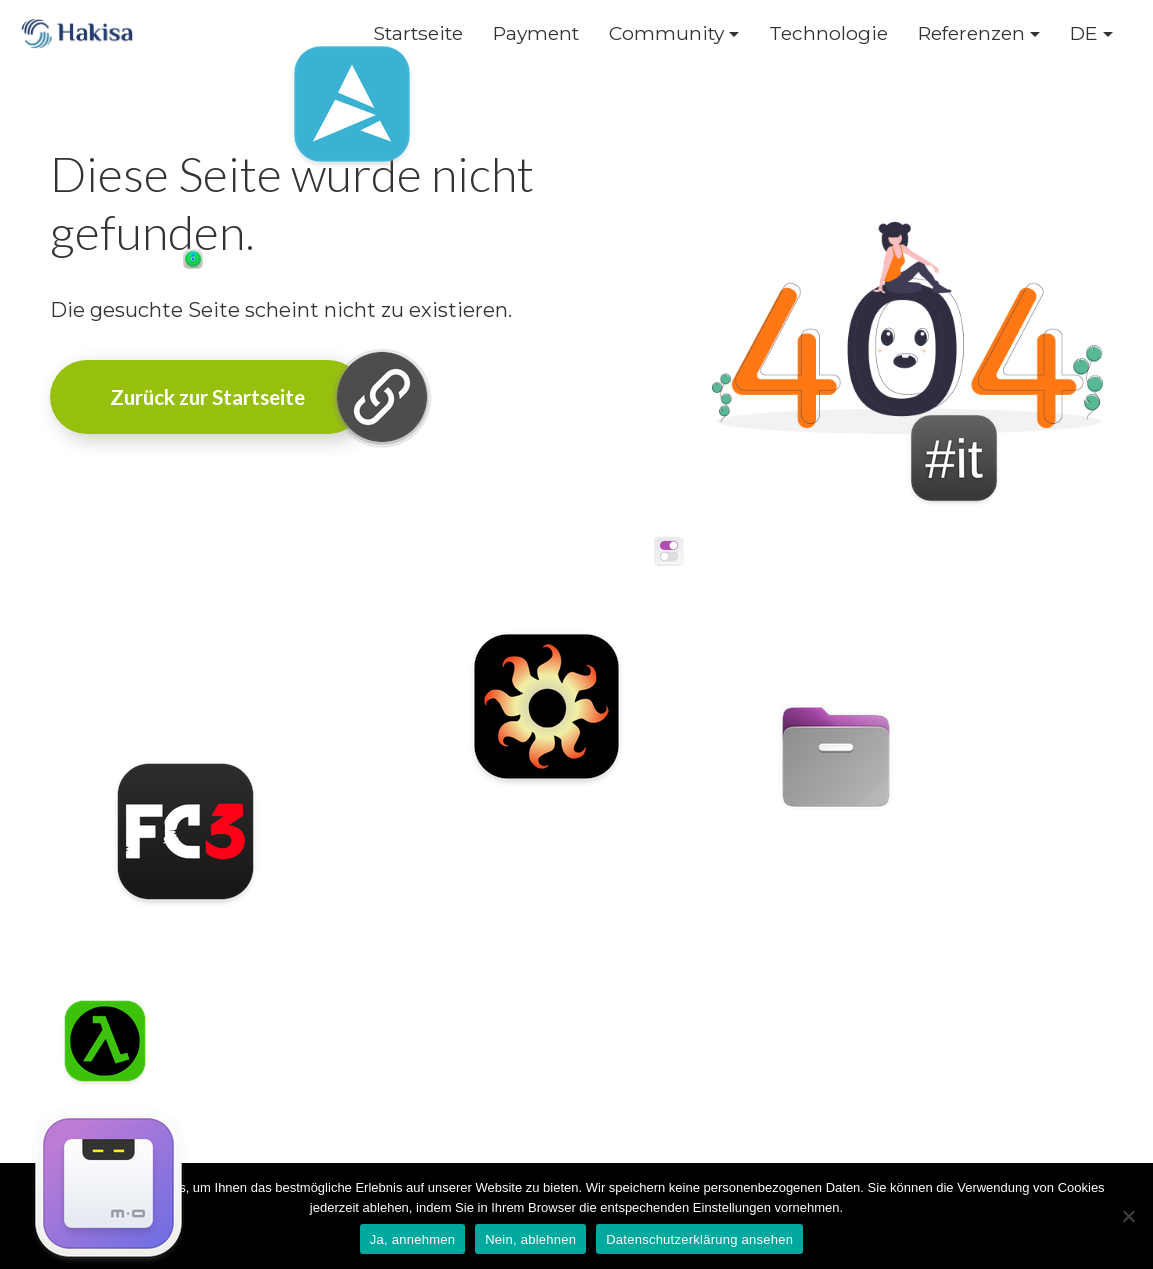 This screenshot has width=1153, height=1269. I want to click on open Find My app to locate devices or people, so click(193, 259).